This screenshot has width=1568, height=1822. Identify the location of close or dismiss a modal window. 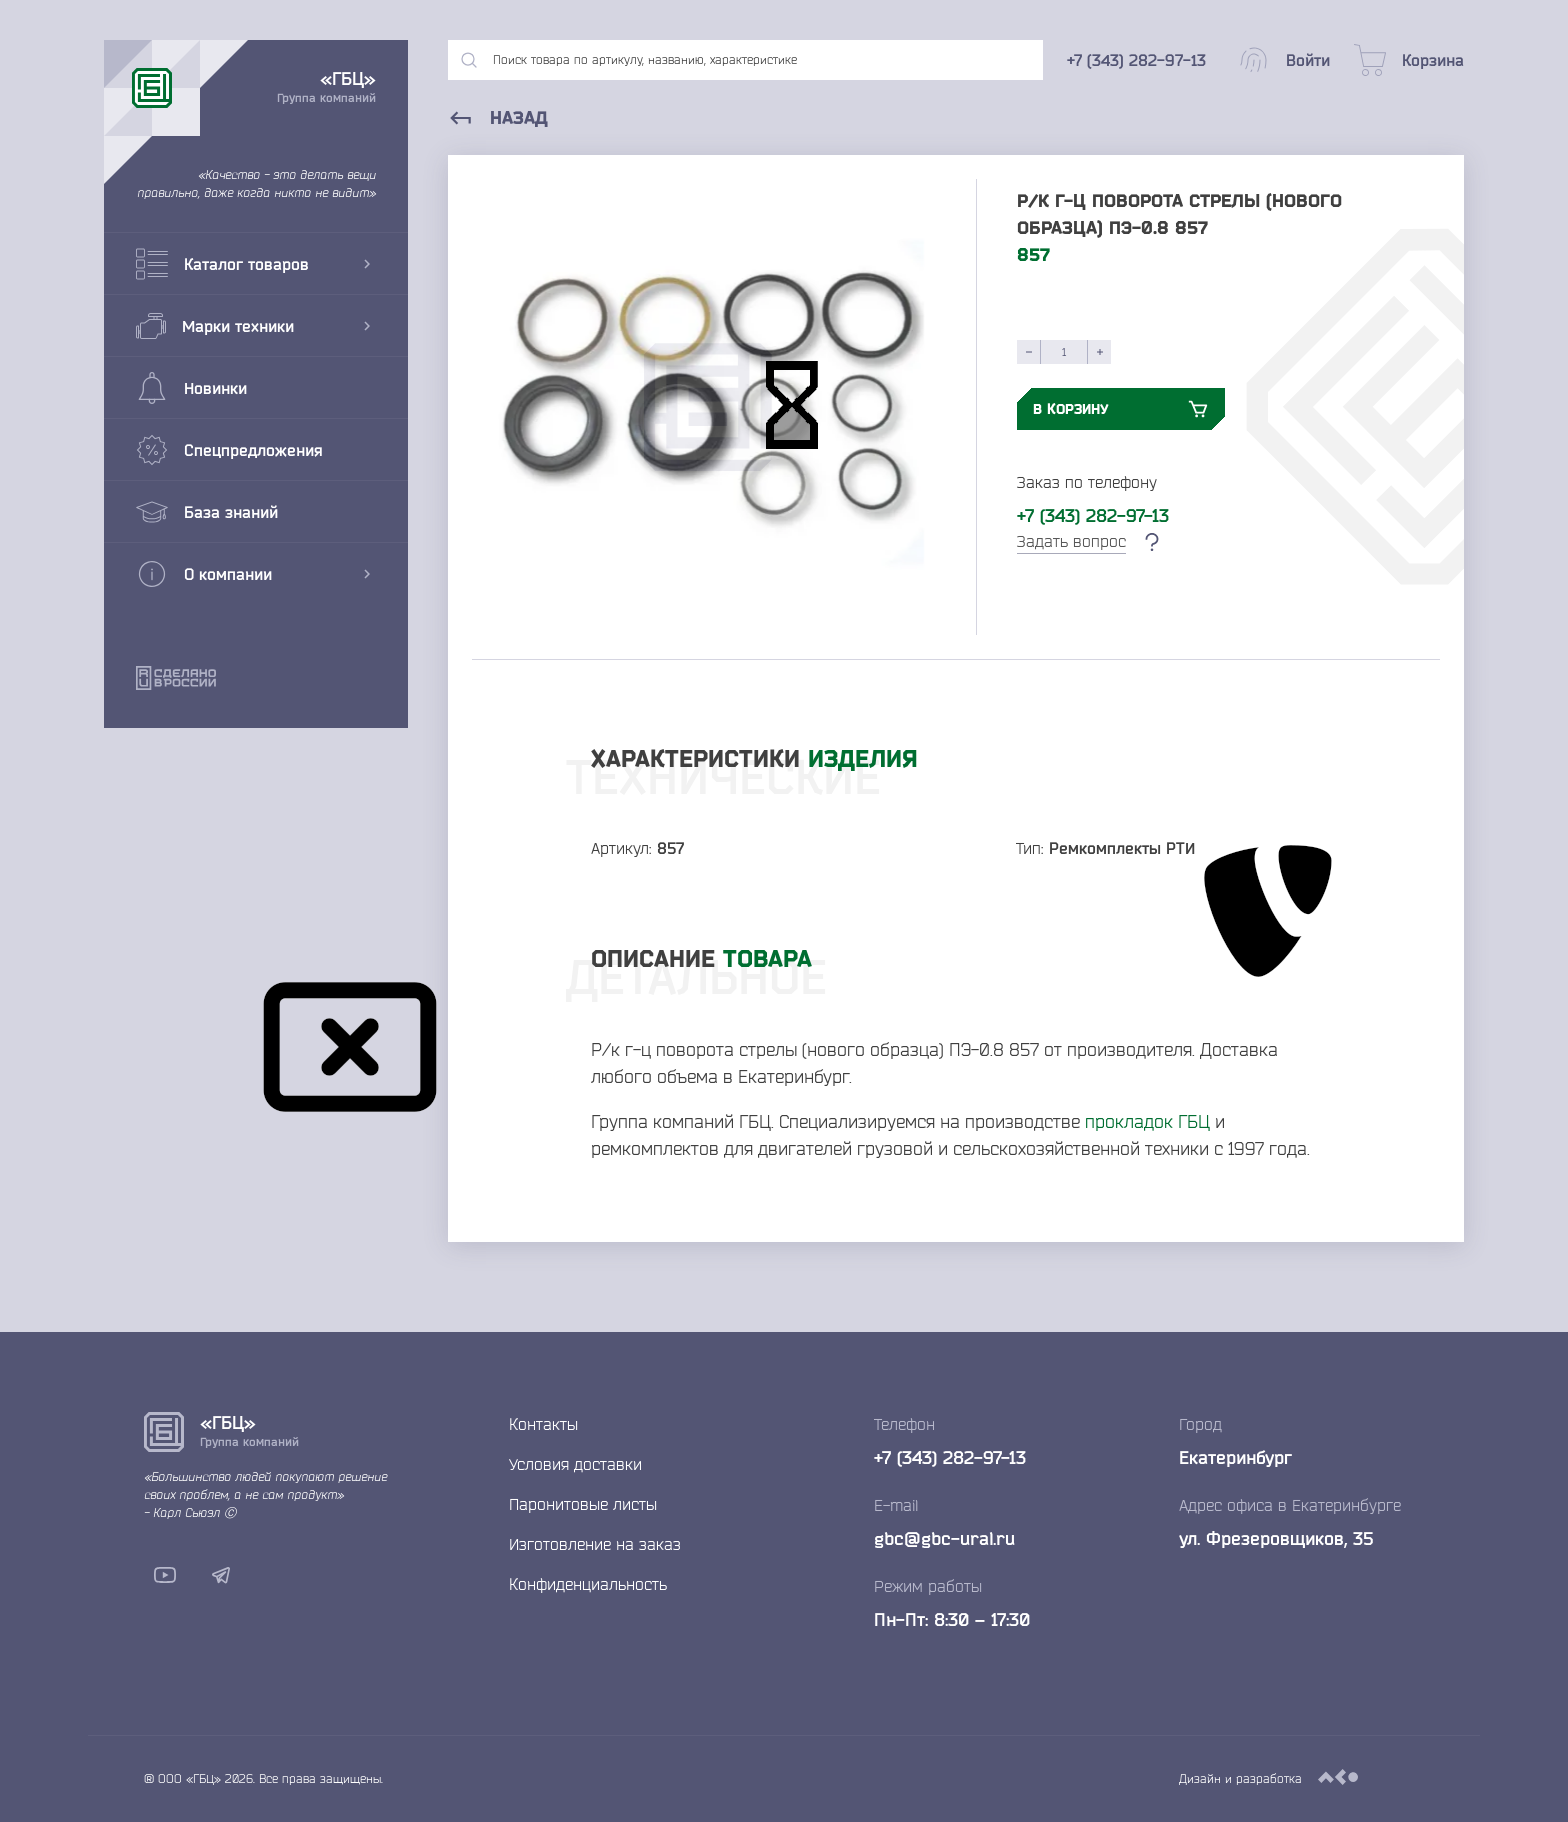
(350, 1047).